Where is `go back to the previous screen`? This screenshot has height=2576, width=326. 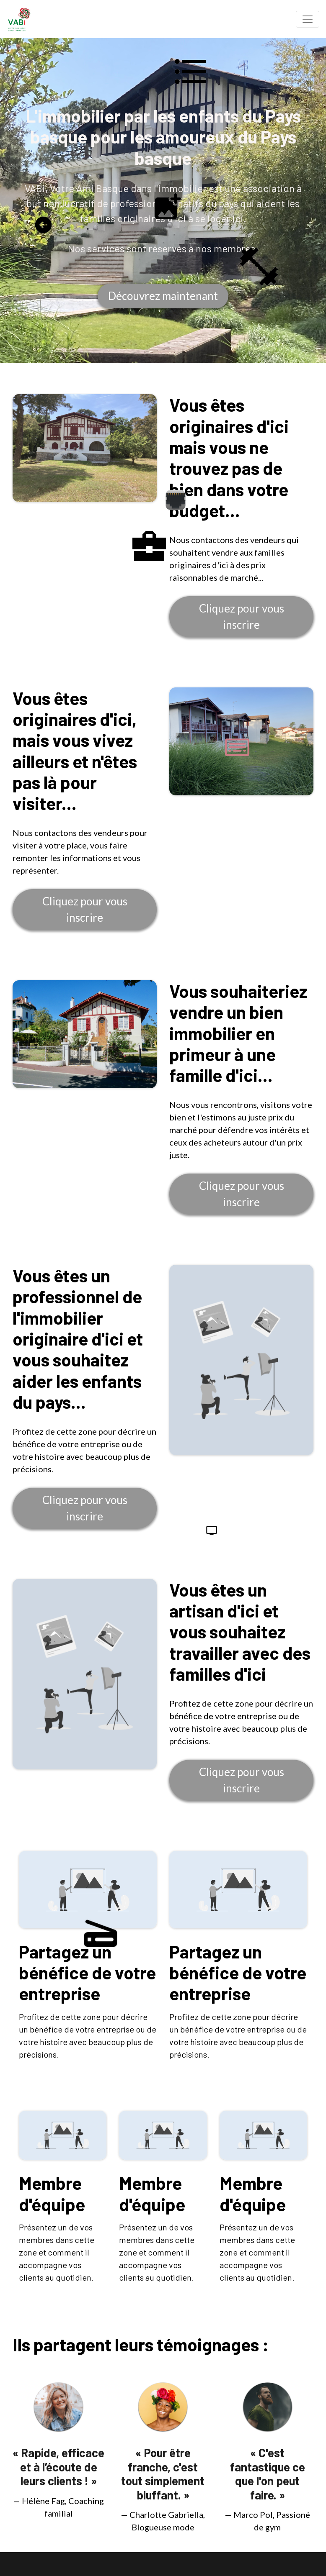
go back to the previous screen is located at coordinates (43, 225).